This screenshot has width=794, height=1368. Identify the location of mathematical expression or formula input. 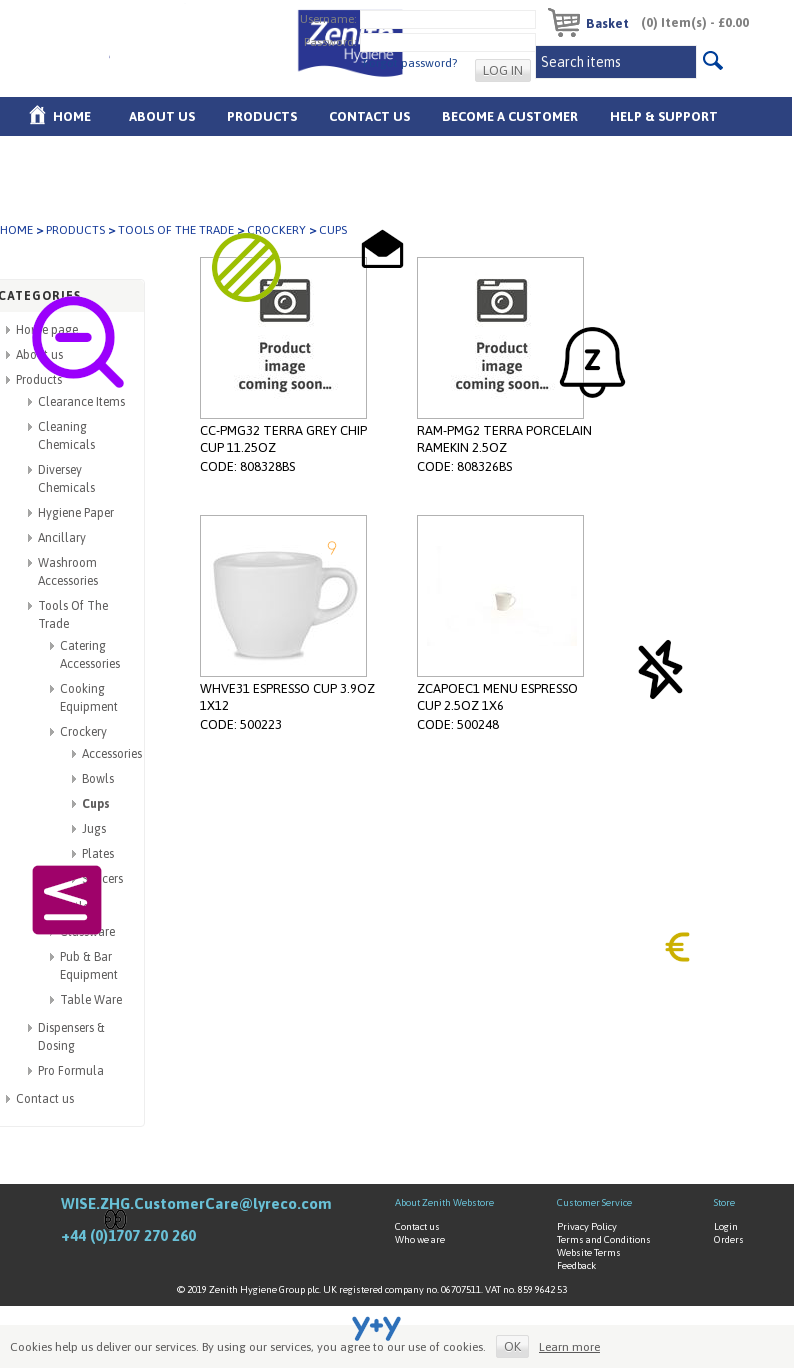
(376, 1325).